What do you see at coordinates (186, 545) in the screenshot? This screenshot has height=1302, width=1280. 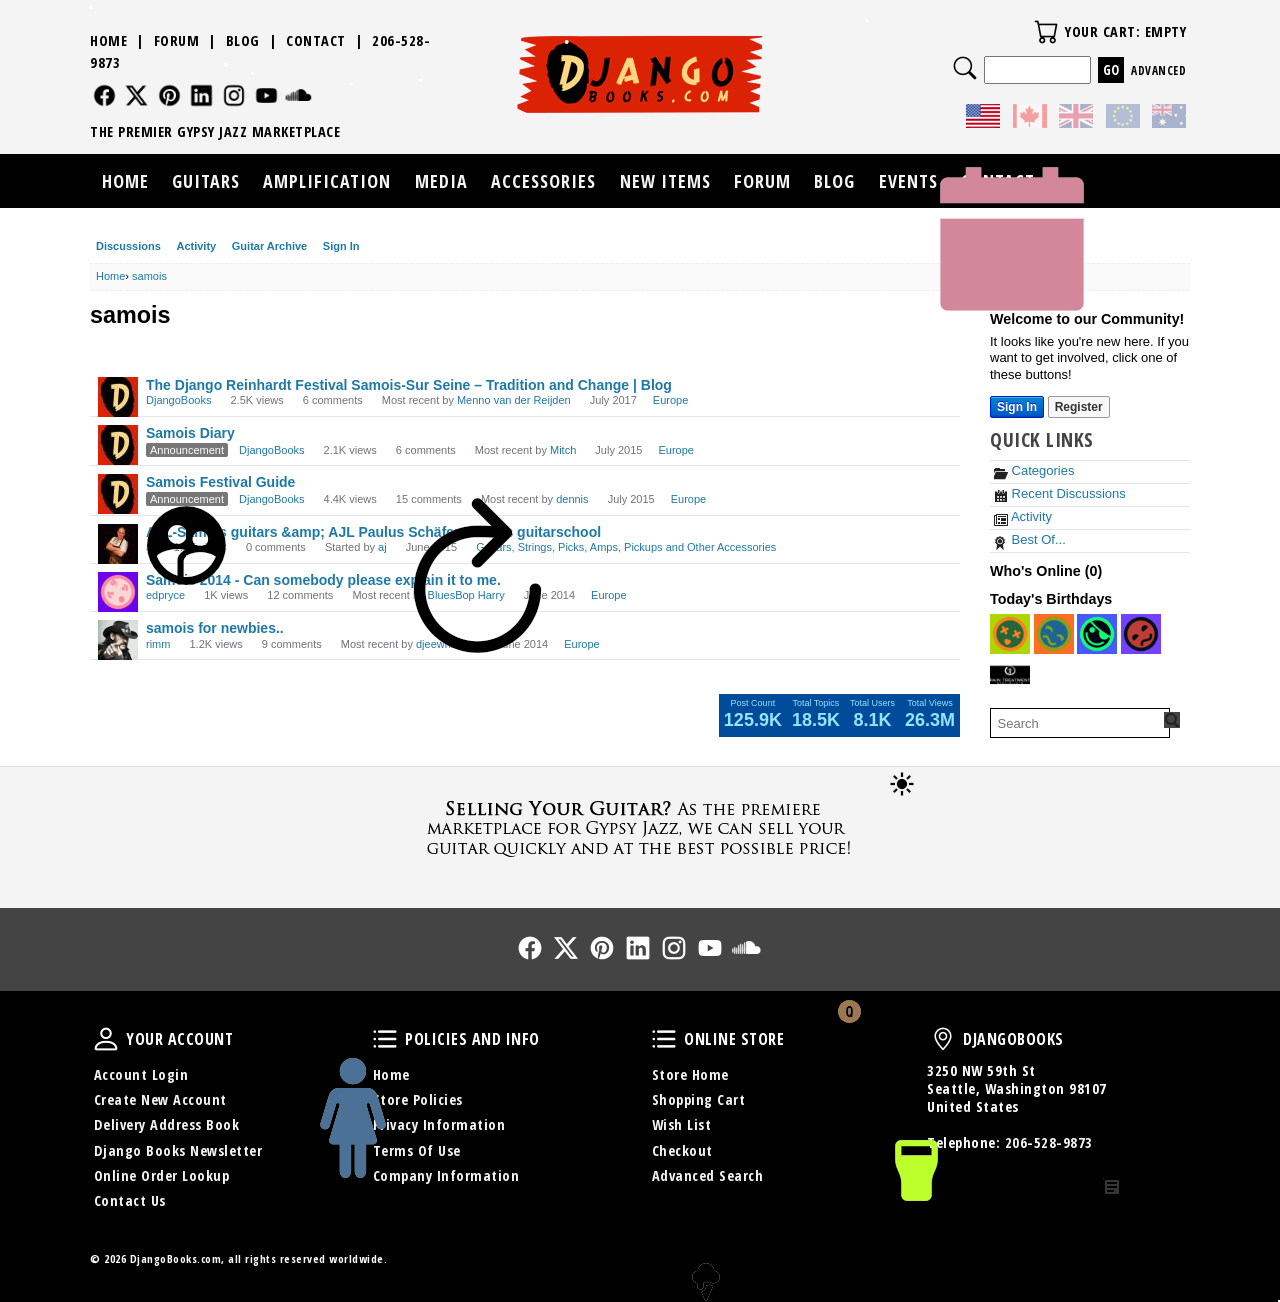 I see `view supervised or child accounts` at bounding box center [186, 545].